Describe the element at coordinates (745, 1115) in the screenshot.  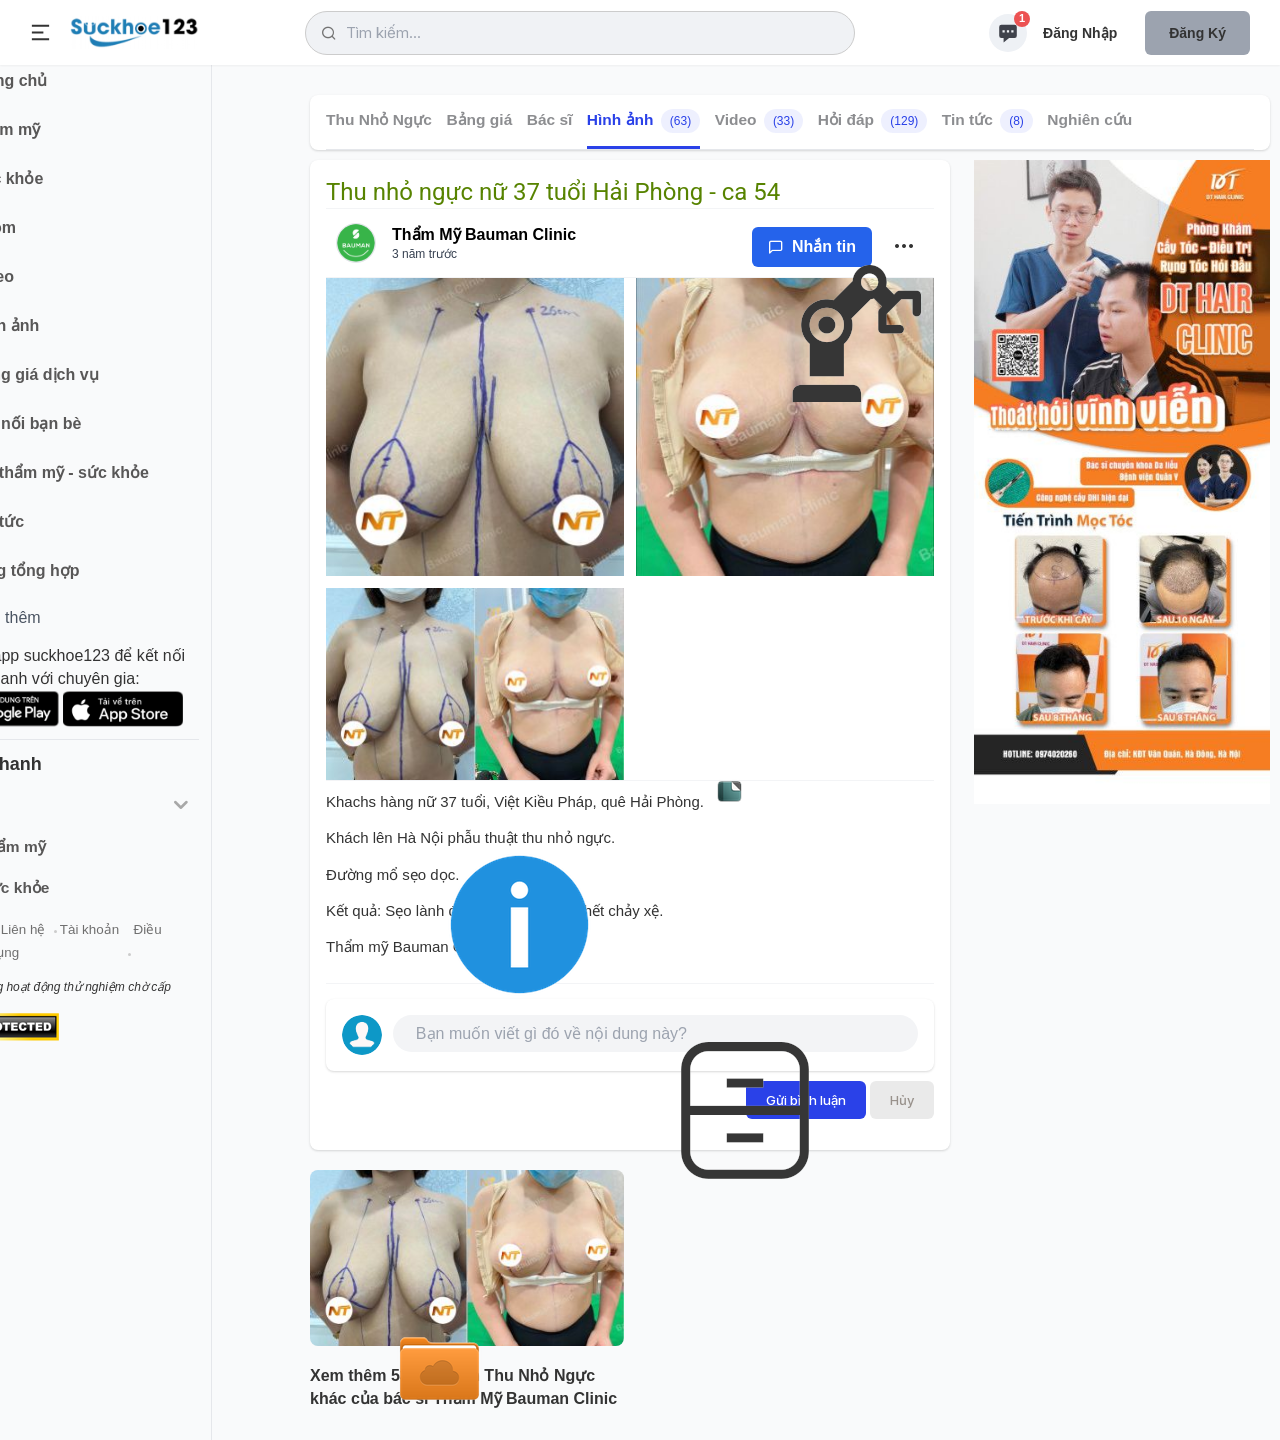
I see `access file history settings` at that location.